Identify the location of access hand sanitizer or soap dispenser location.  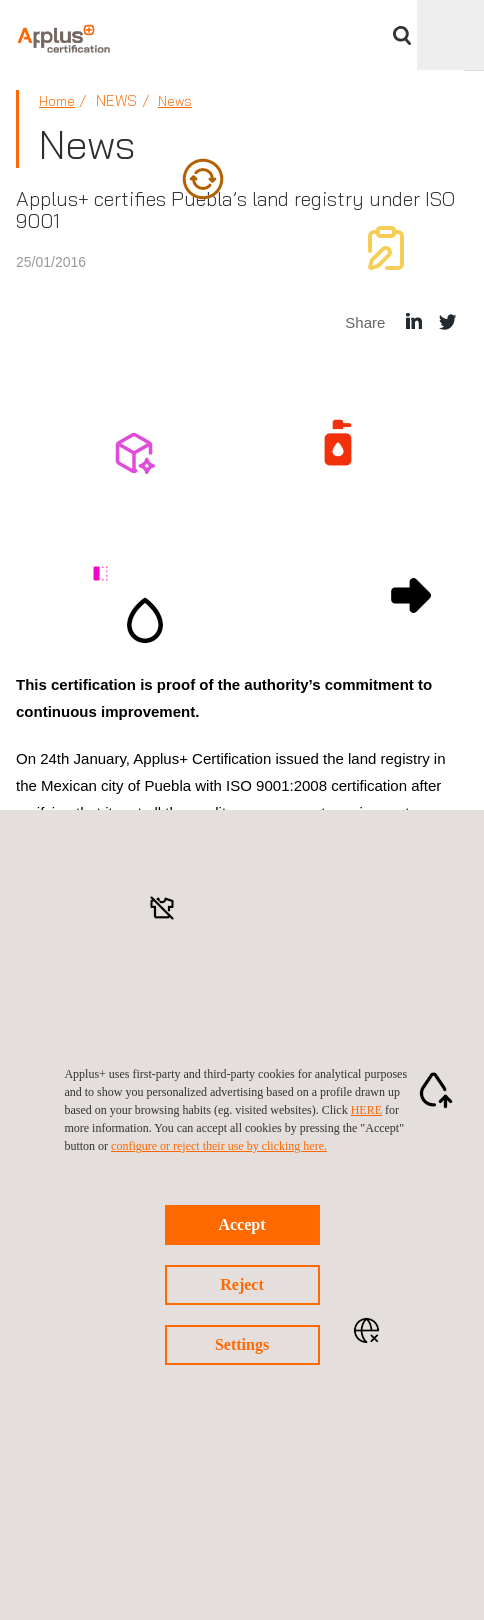
(338, 444).